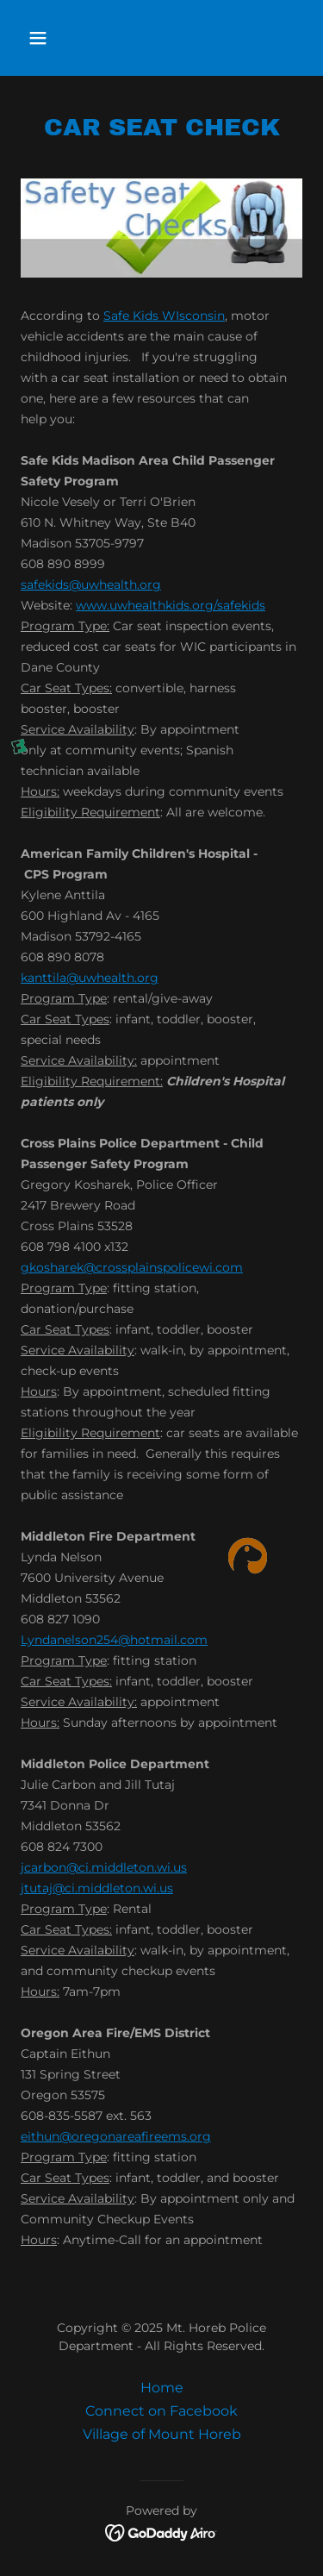 The height and width of the screenshot is (2576, 323). Describe the element at coordinates (247, 1555) in the screenshot. I see `Deno runtime logo` at that location.